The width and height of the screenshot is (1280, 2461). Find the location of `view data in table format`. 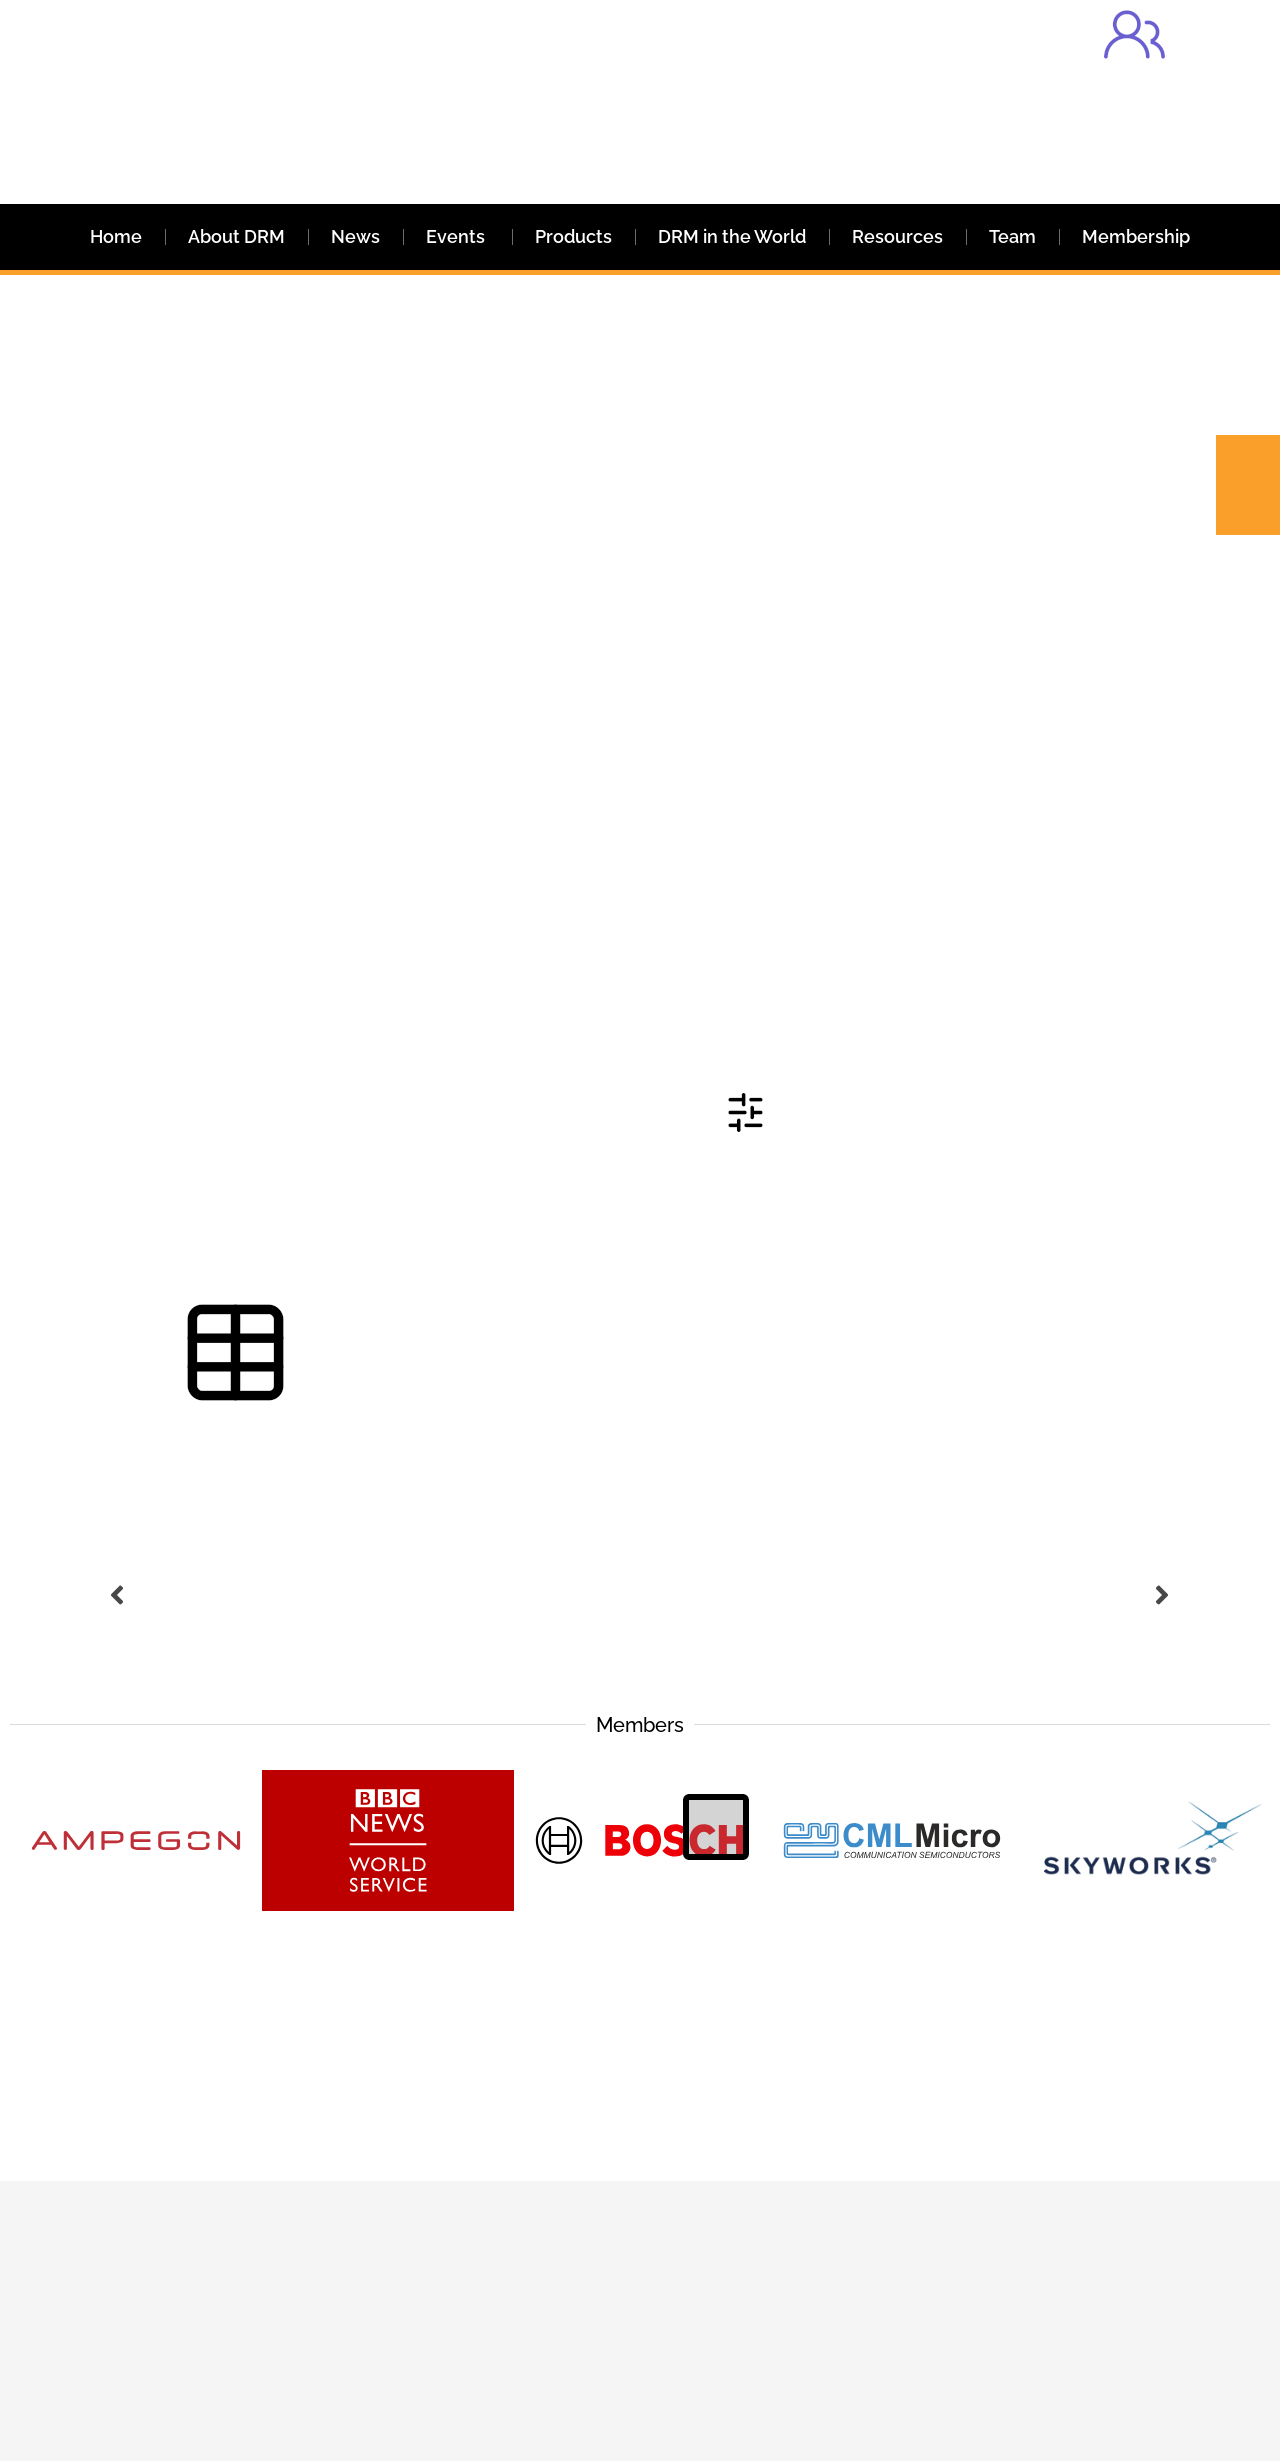

view data in table format is located at coordinates (235, 1352).